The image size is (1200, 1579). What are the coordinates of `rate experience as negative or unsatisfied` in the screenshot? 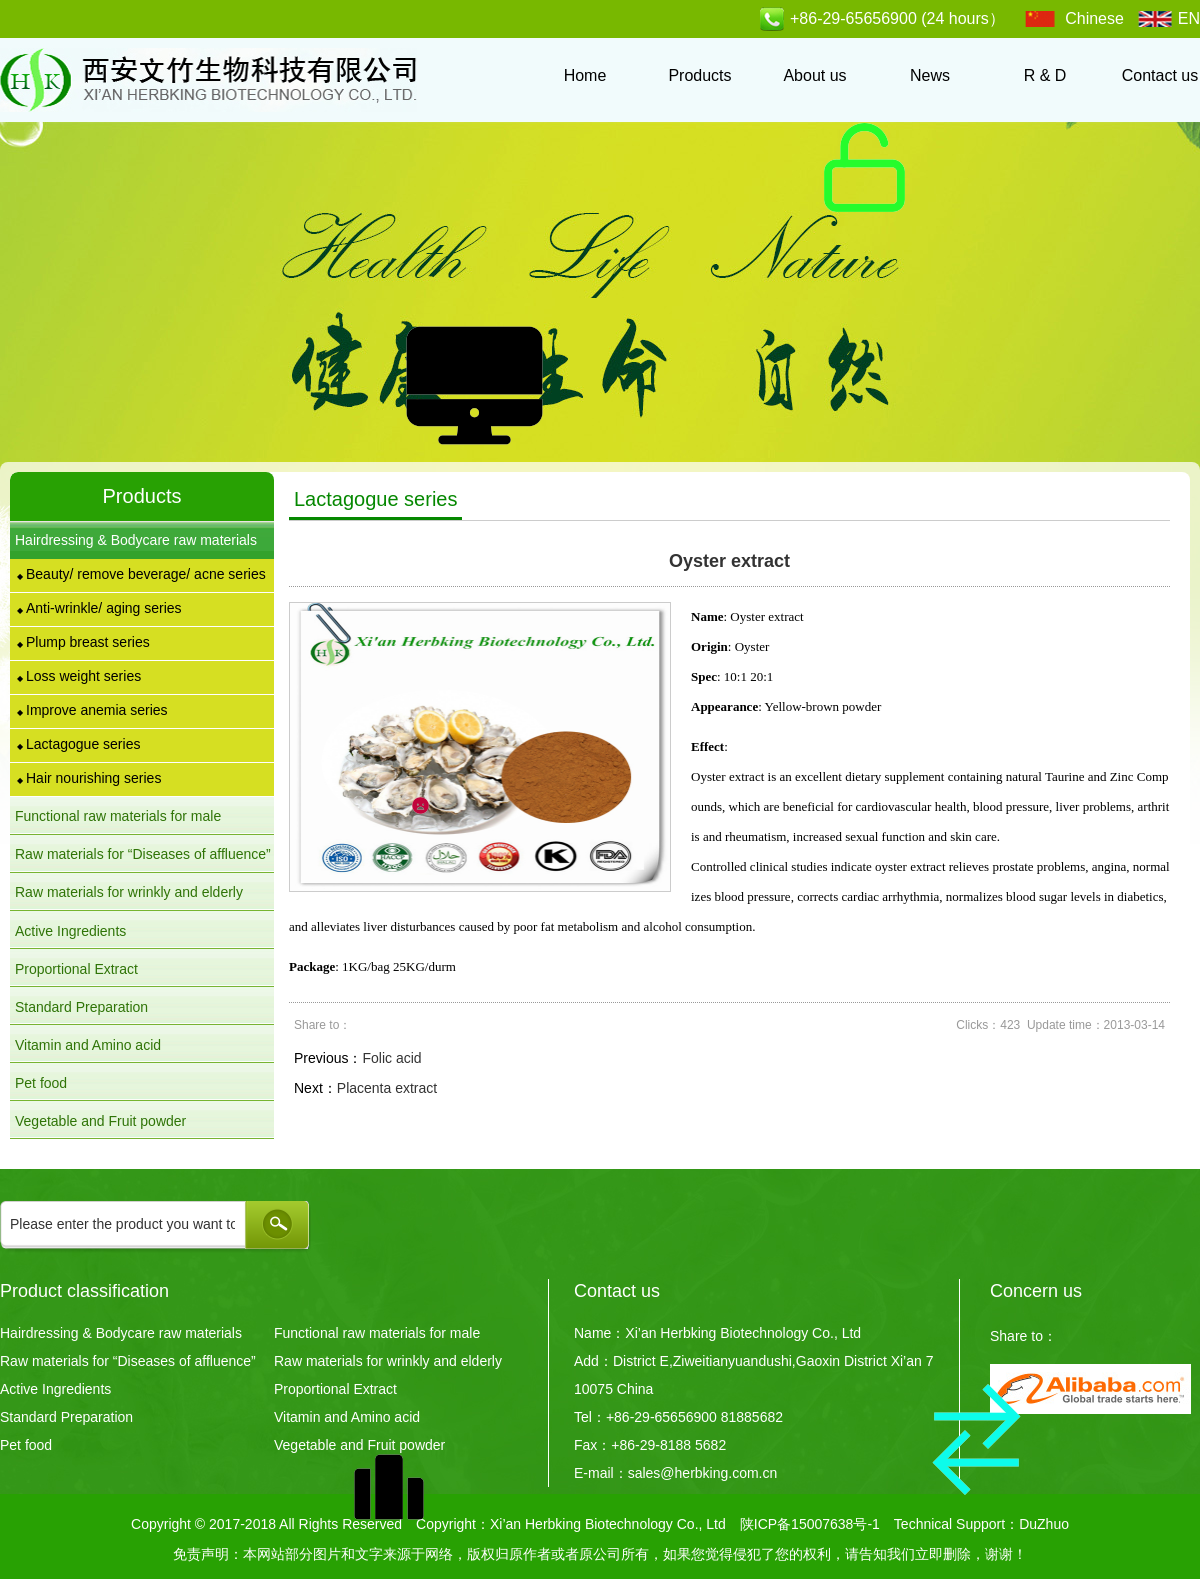 It's located at (420, 805).